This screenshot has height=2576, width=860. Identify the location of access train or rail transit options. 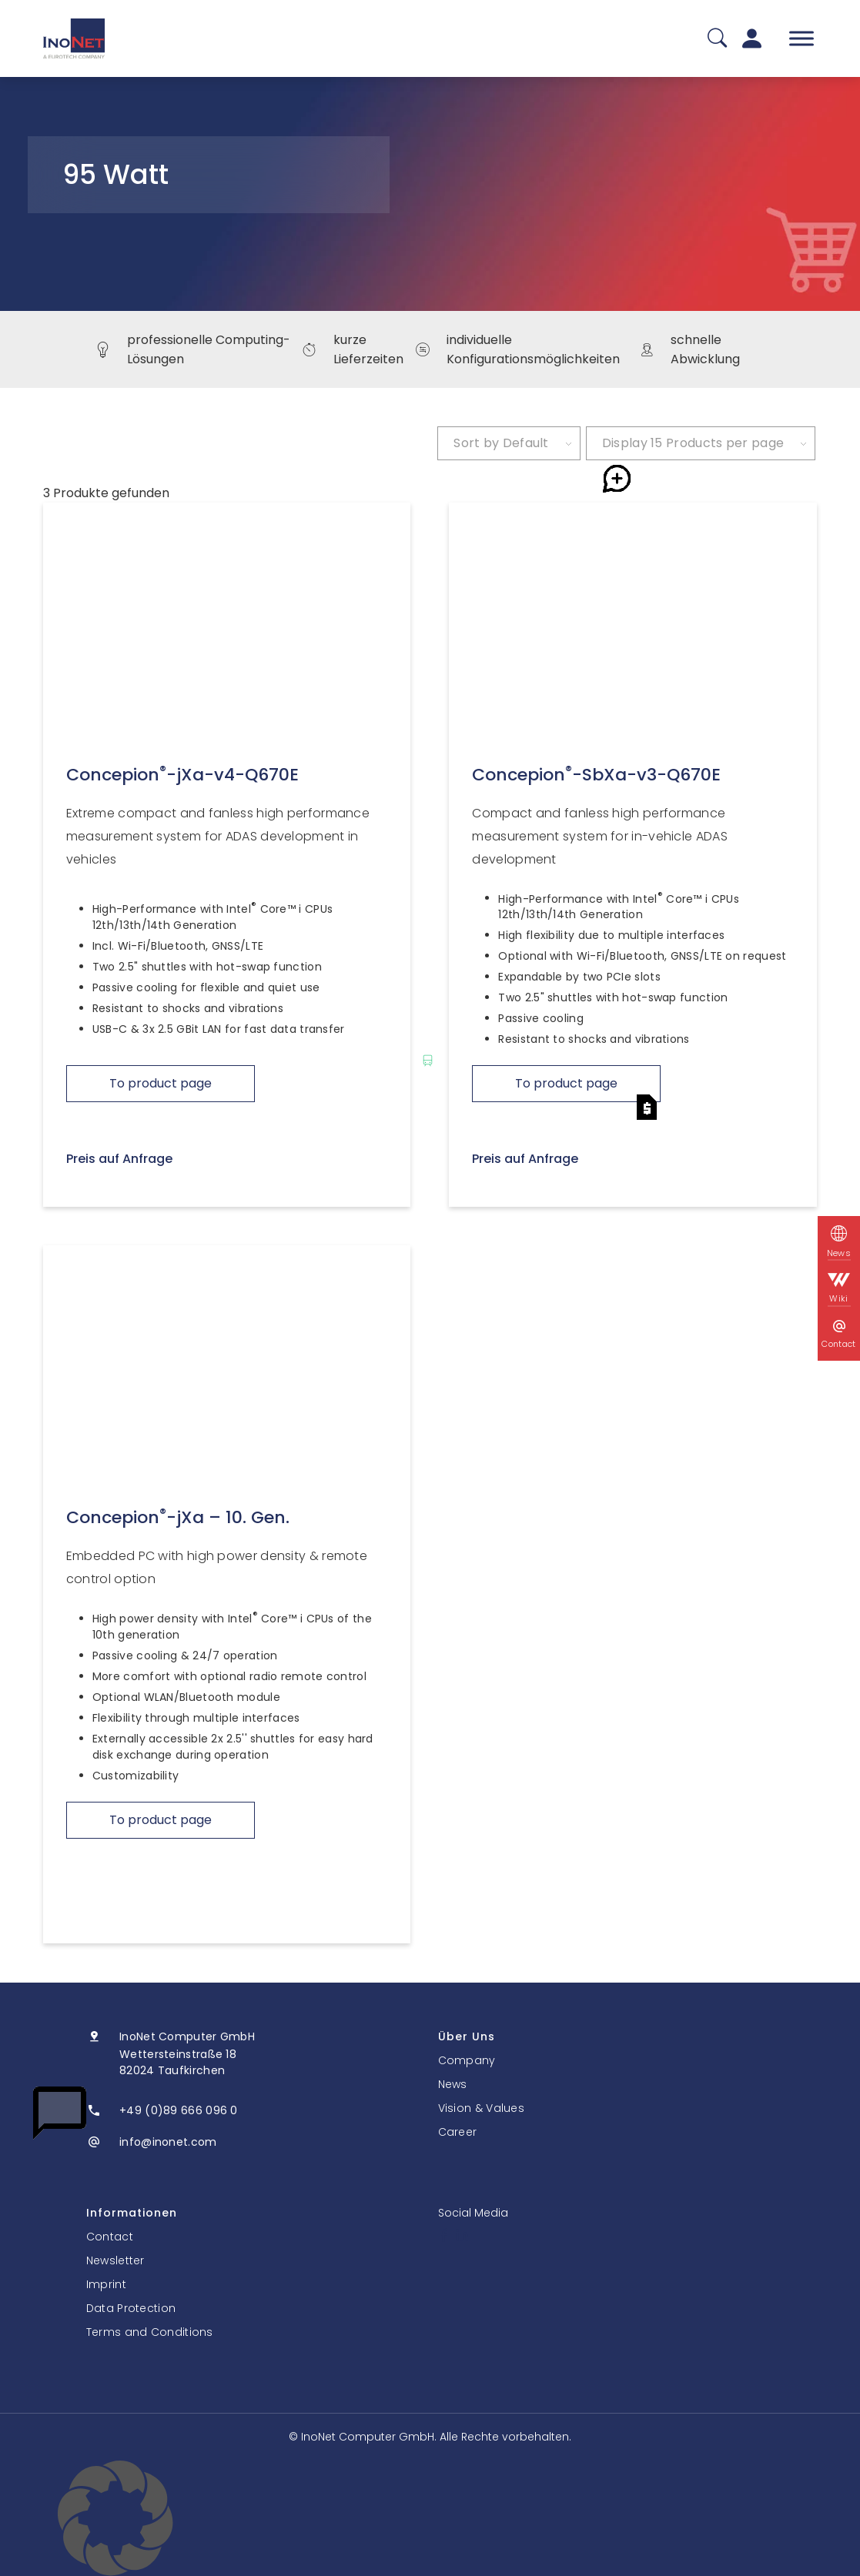
(427, 1060).